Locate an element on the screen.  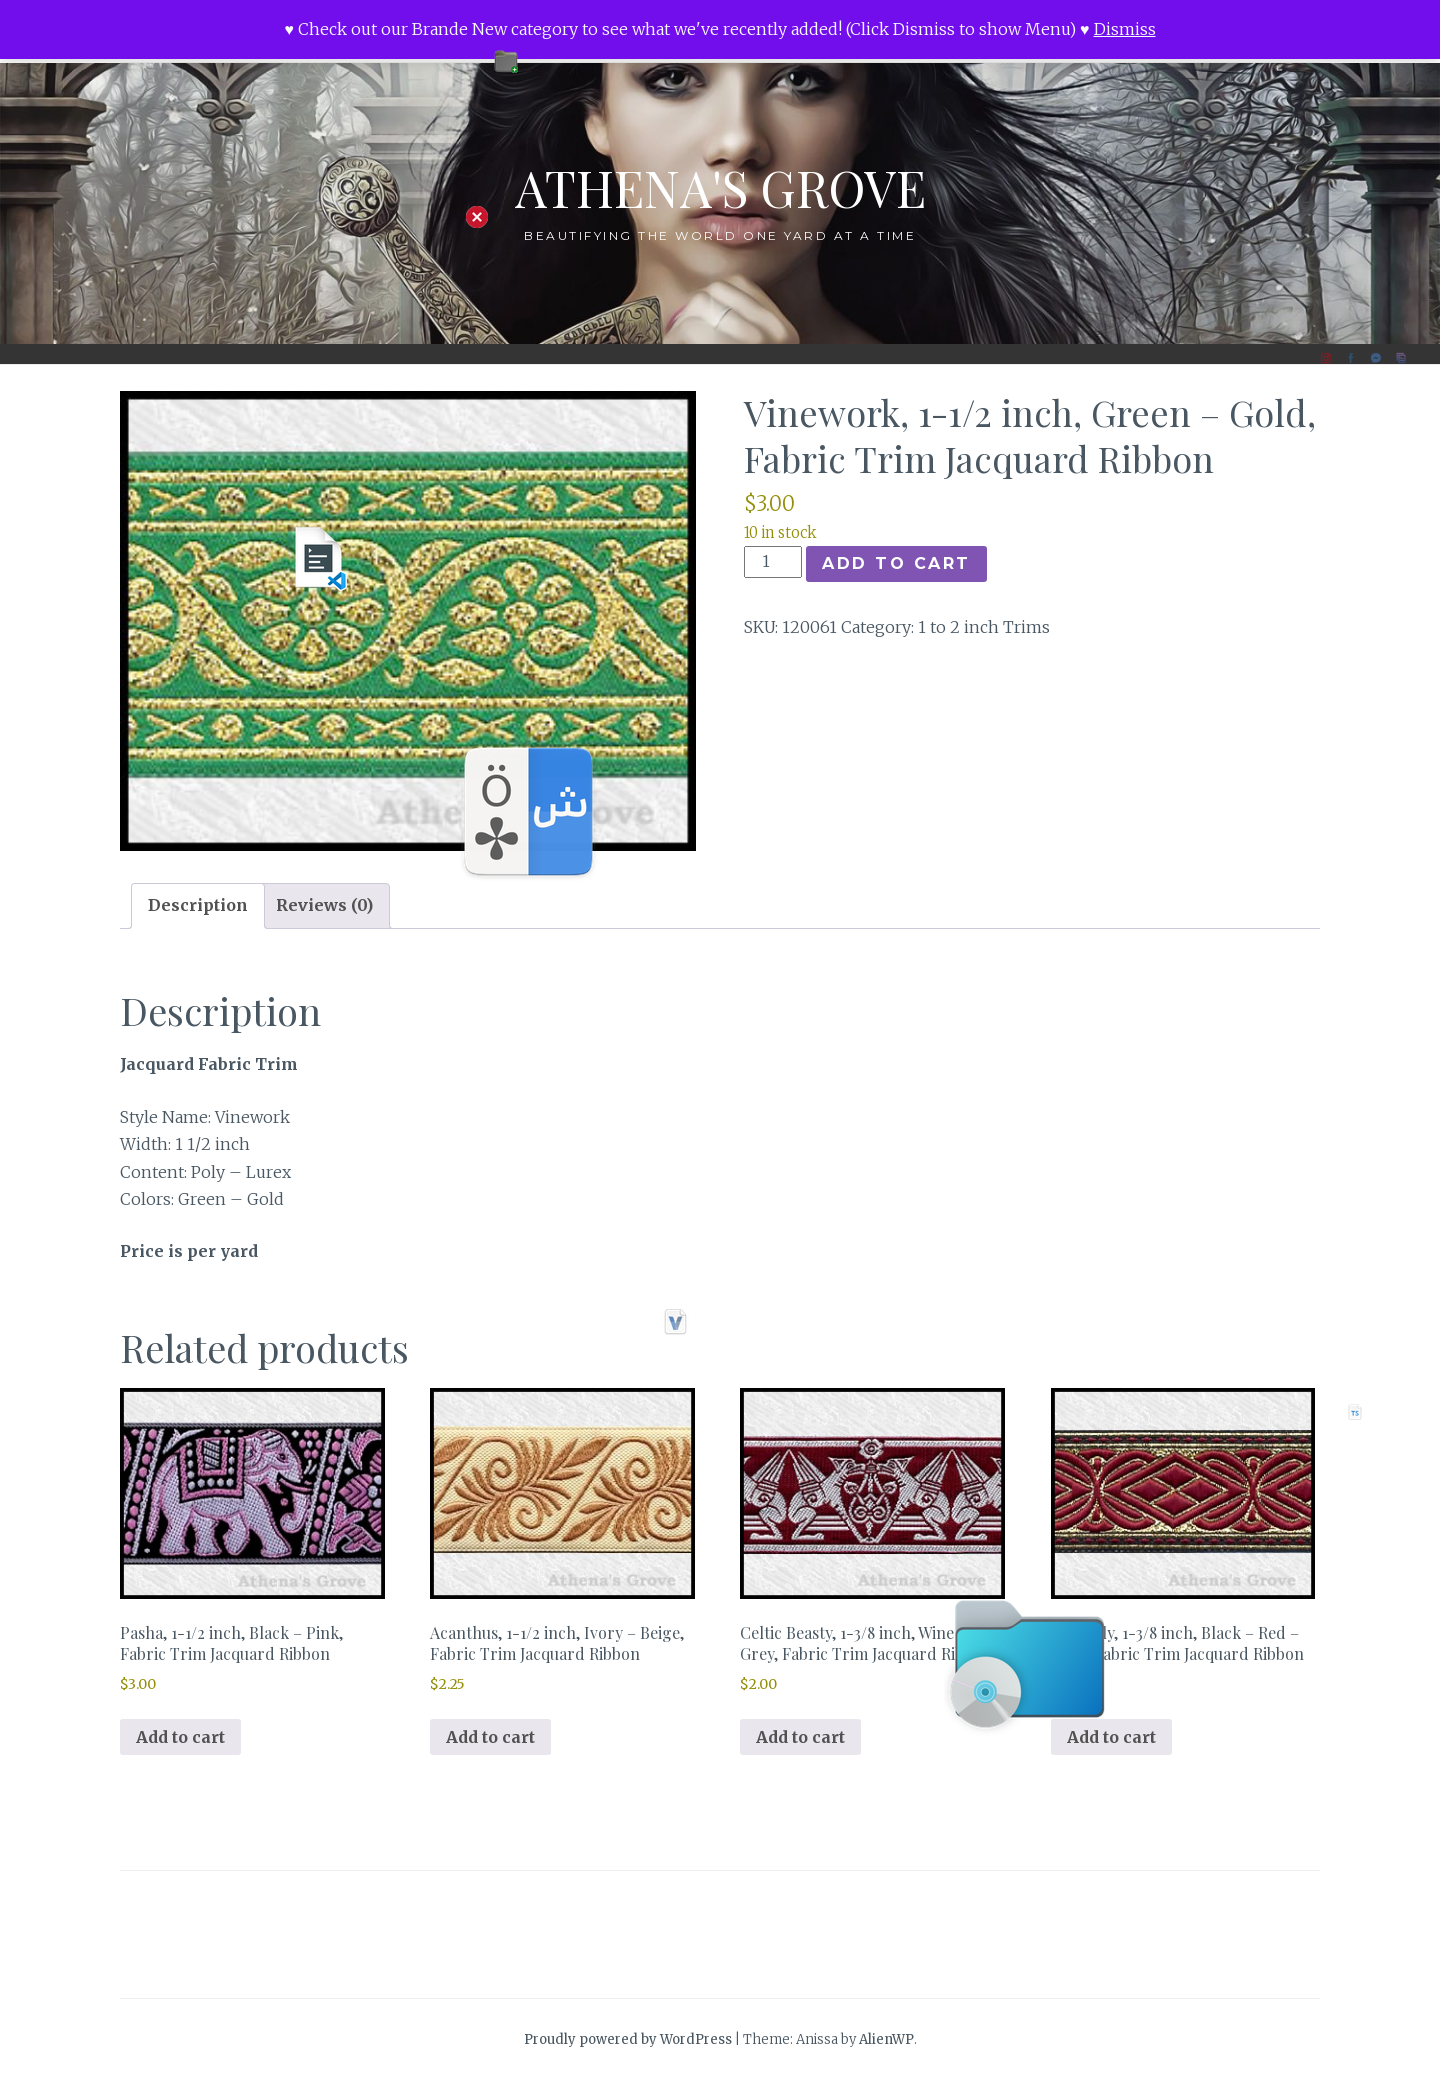
folder containing program installation files is located at coordinates (1029, 1663).